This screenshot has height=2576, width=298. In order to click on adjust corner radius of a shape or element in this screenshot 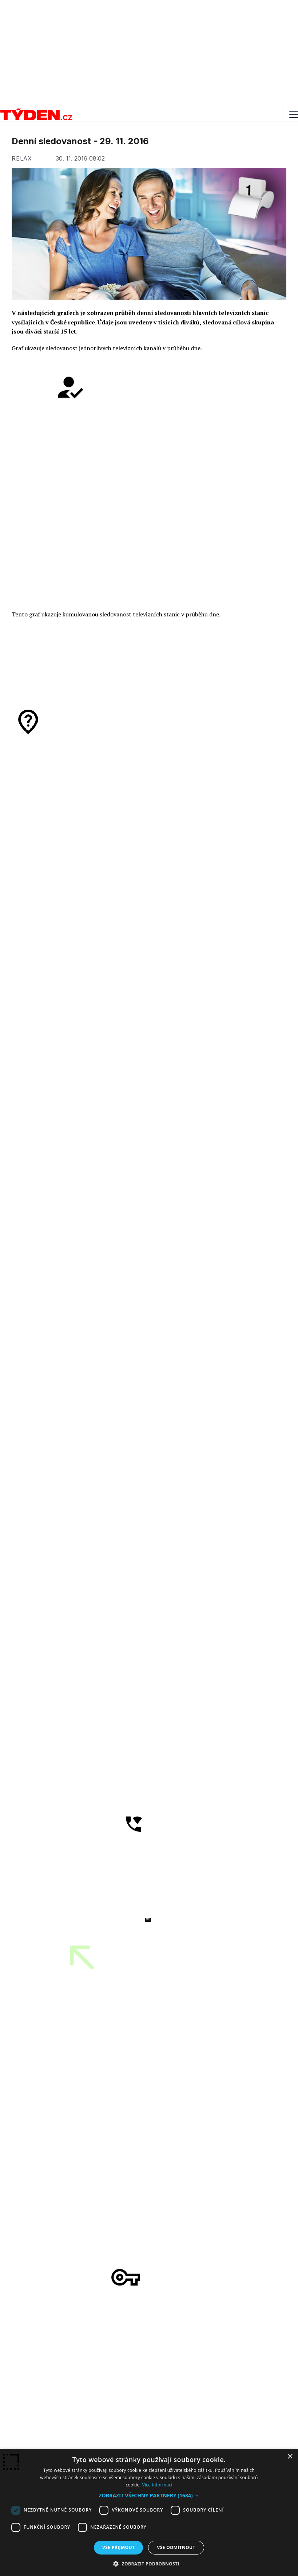, I will do `click(11, 2462)`.